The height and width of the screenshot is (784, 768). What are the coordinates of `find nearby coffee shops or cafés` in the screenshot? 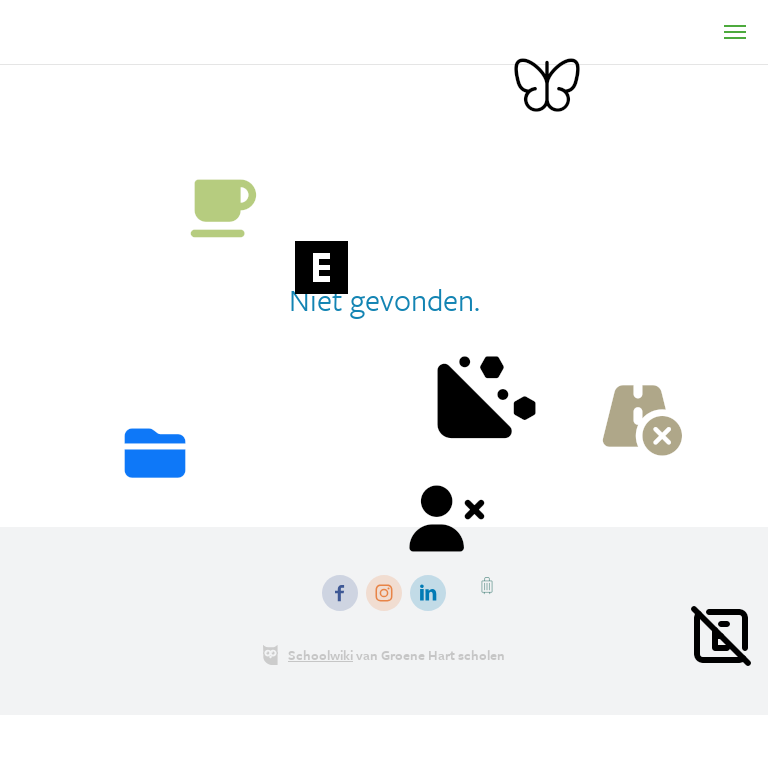 It's located at (221, 206).